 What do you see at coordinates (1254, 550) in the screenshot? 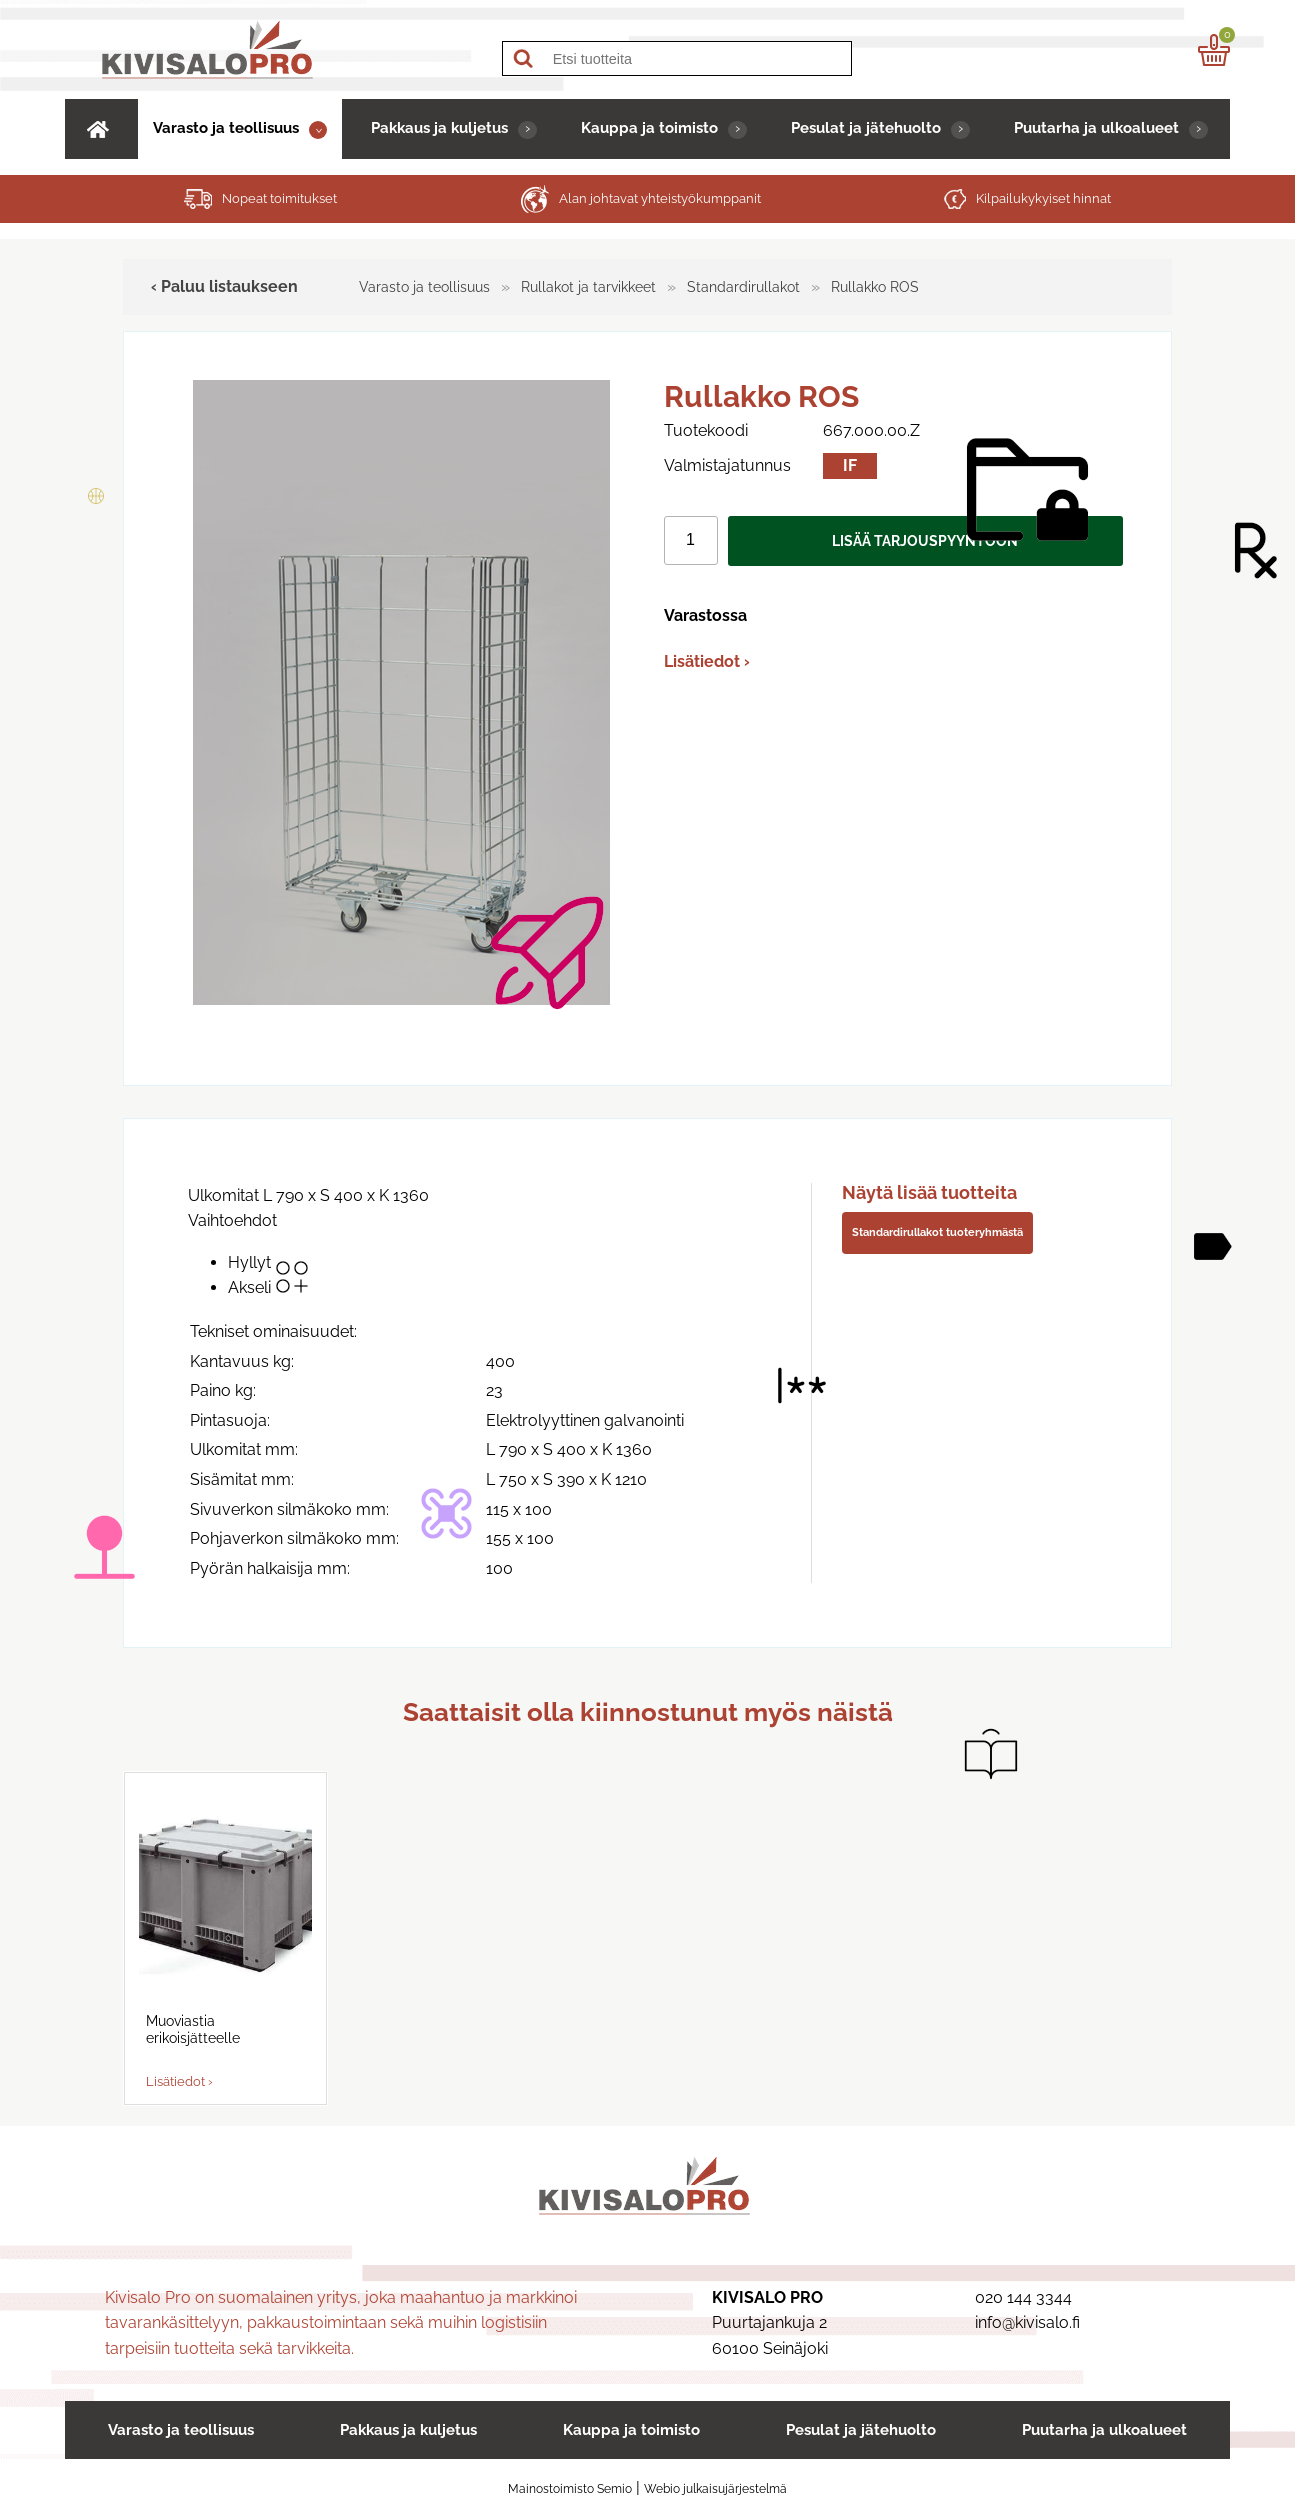
I see `view prescription details` at bounding box center [1254, 550].